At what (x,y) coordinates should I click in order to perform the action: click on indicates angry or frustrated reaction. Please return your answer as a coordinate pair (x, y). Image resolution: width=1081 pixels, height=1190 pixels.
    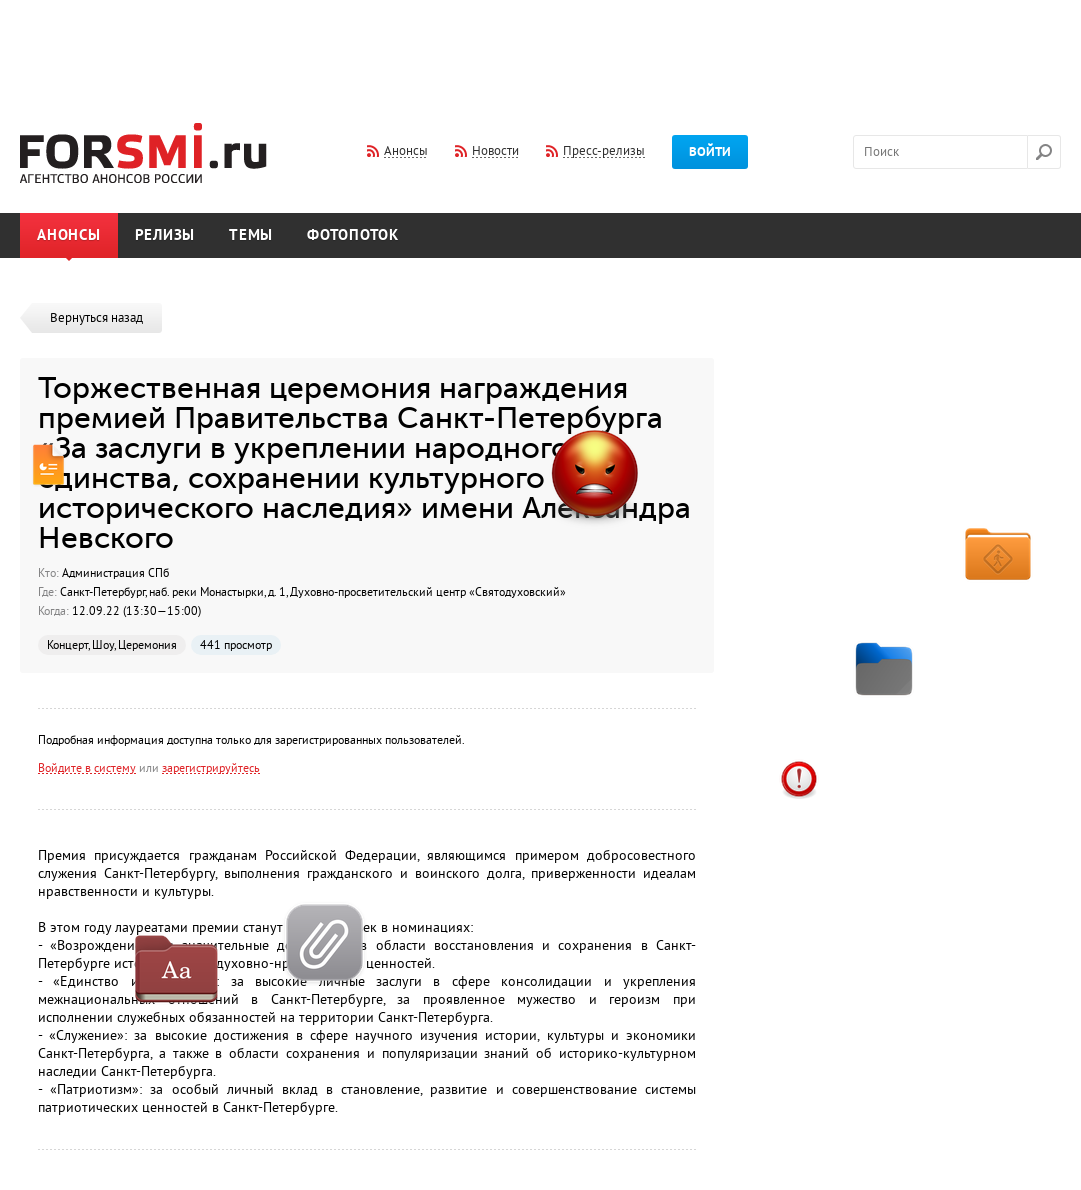
    Looking at the image, I should click on (593, 475).